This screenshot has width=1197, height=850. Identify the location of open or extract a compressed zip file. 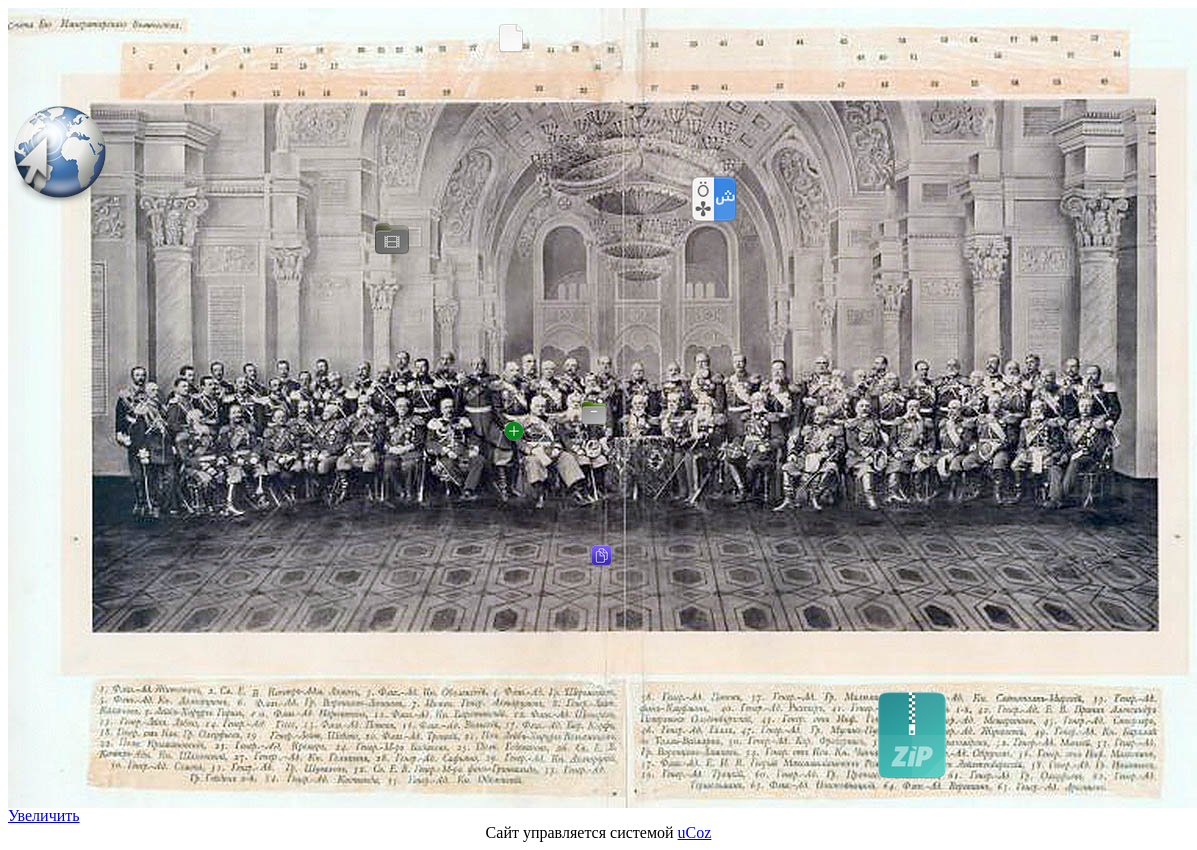
(912, 735).